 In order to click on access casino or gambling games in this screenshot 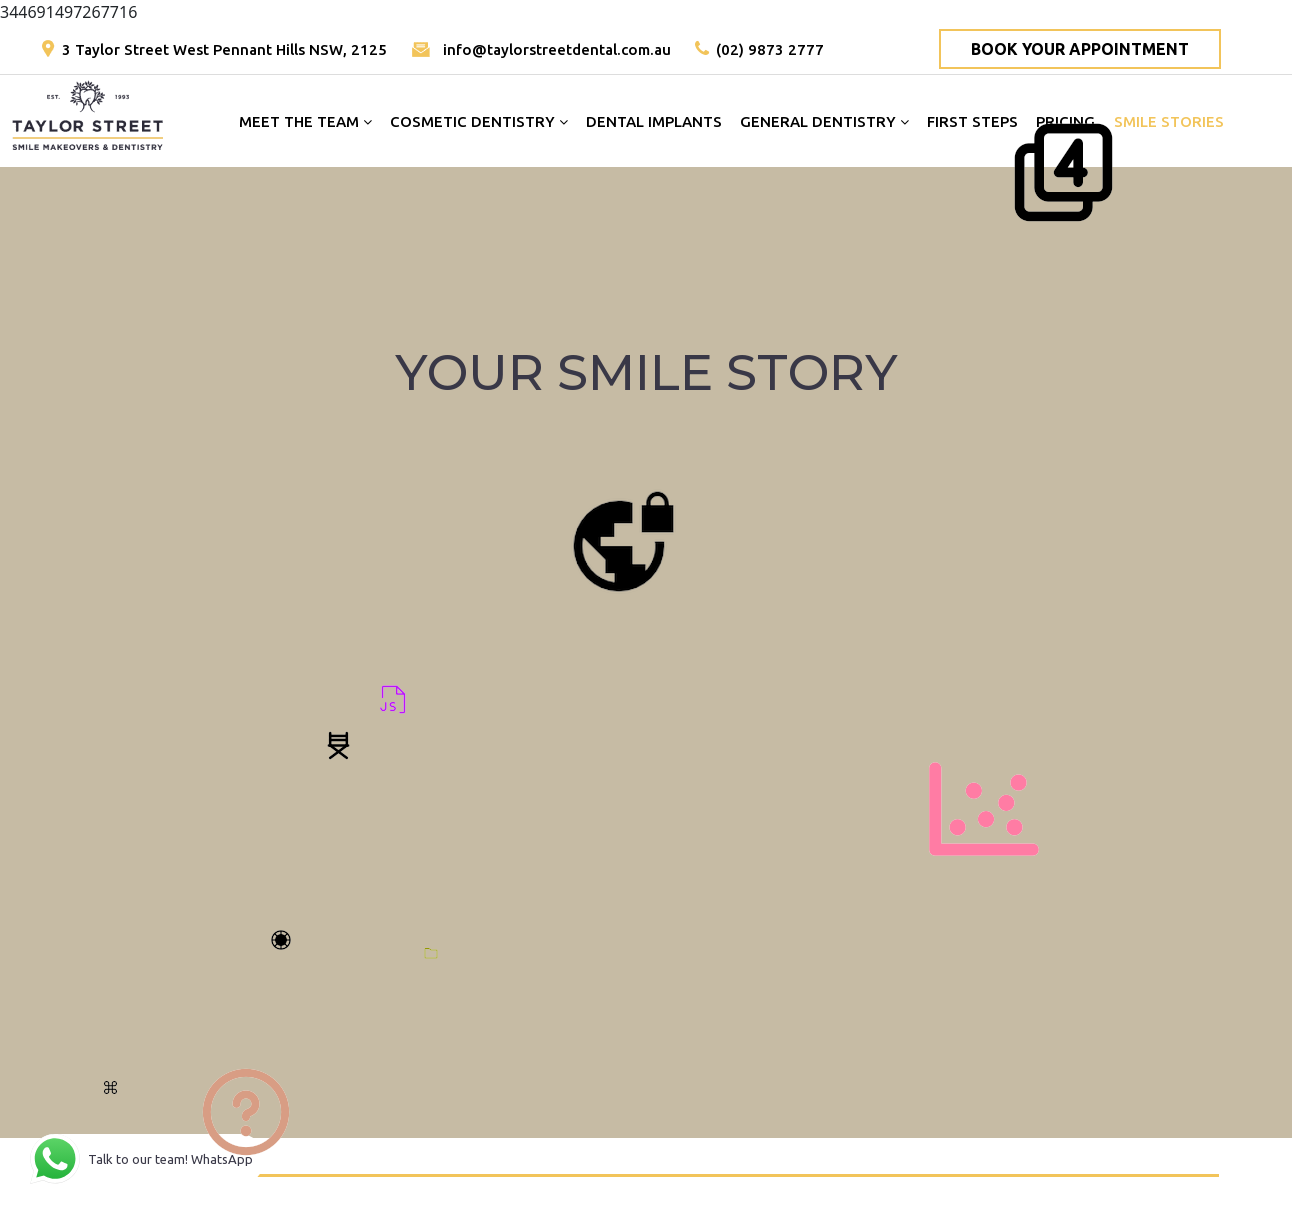, I will do `click(281, 940)`.